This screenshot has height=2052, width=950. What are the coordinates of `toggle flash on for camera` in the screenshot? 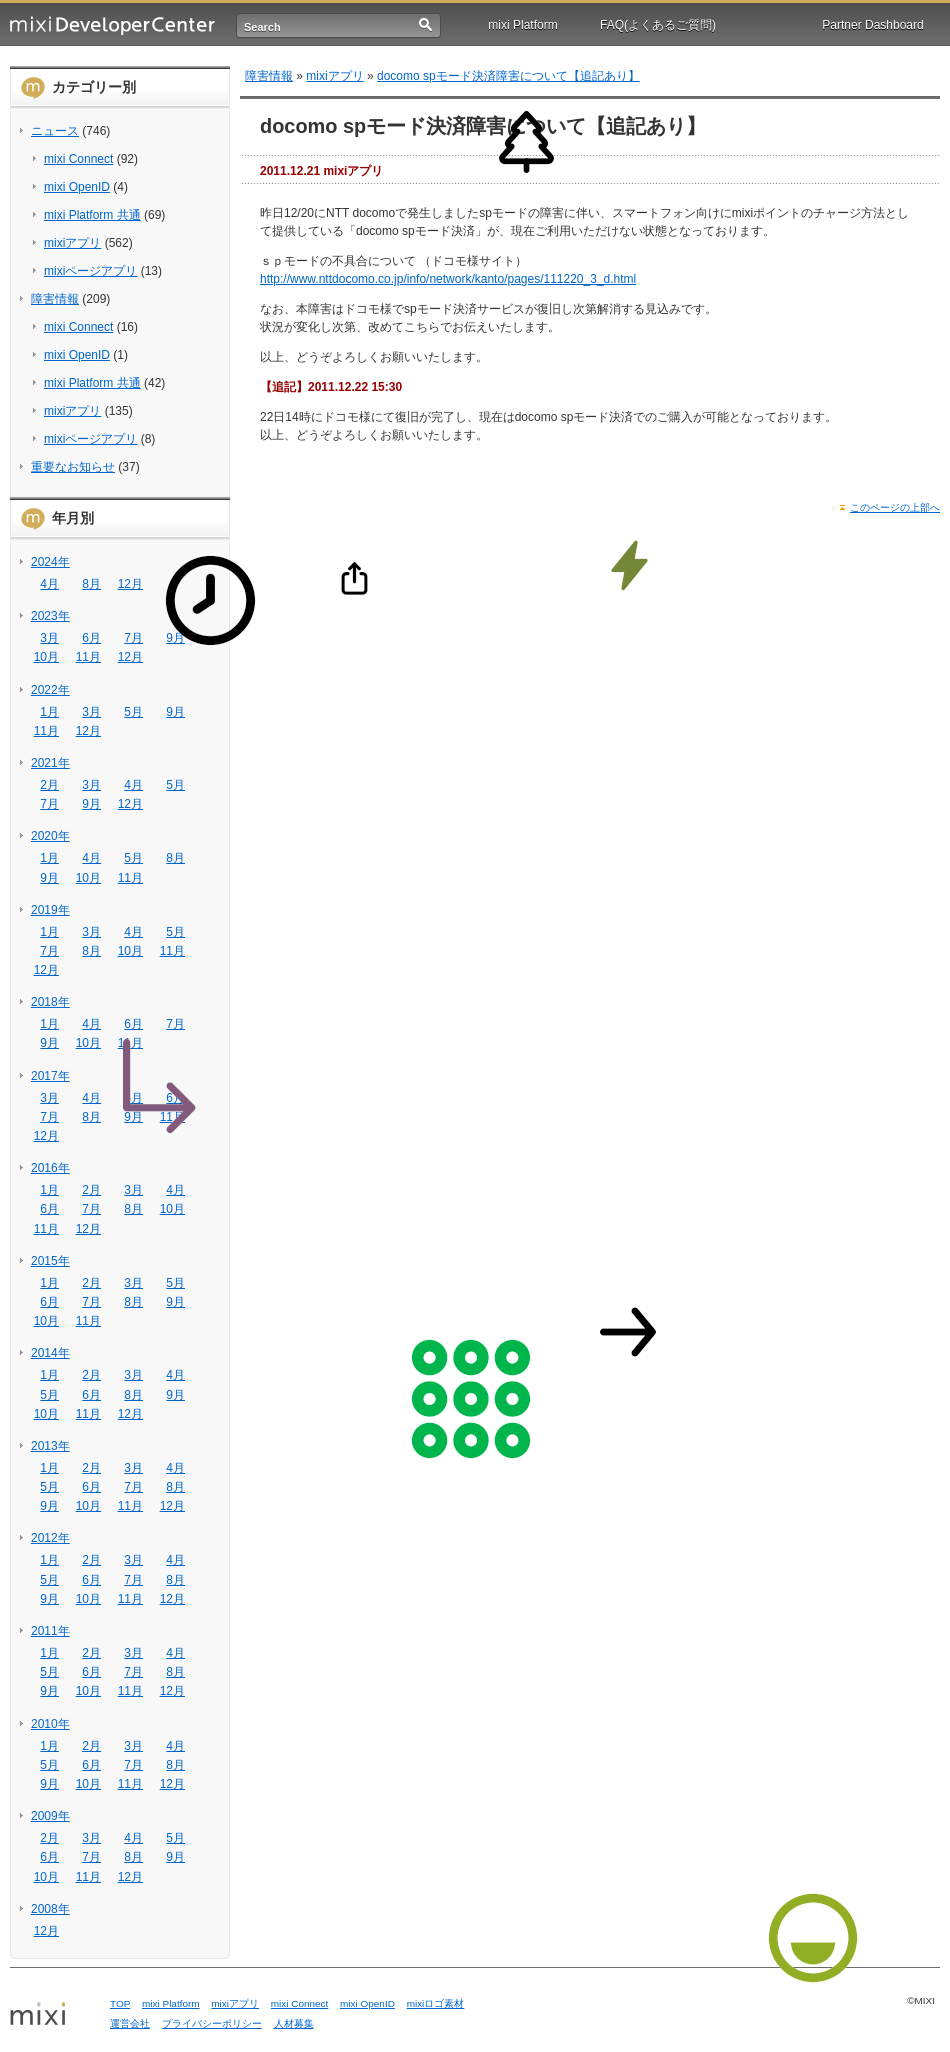 It's located at (629, 565).